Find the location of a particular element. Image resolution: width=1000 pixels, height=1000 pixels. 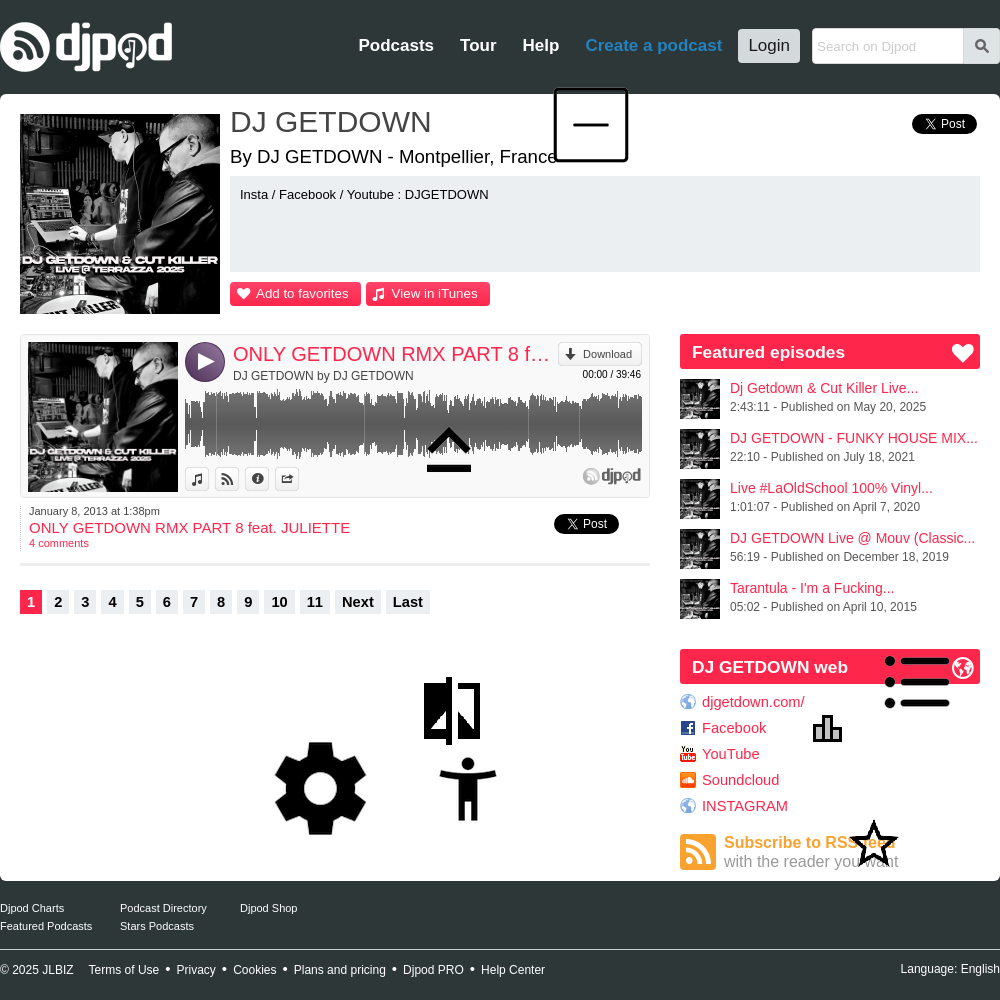

compare two images side by side is located at coordinates (452, 711).